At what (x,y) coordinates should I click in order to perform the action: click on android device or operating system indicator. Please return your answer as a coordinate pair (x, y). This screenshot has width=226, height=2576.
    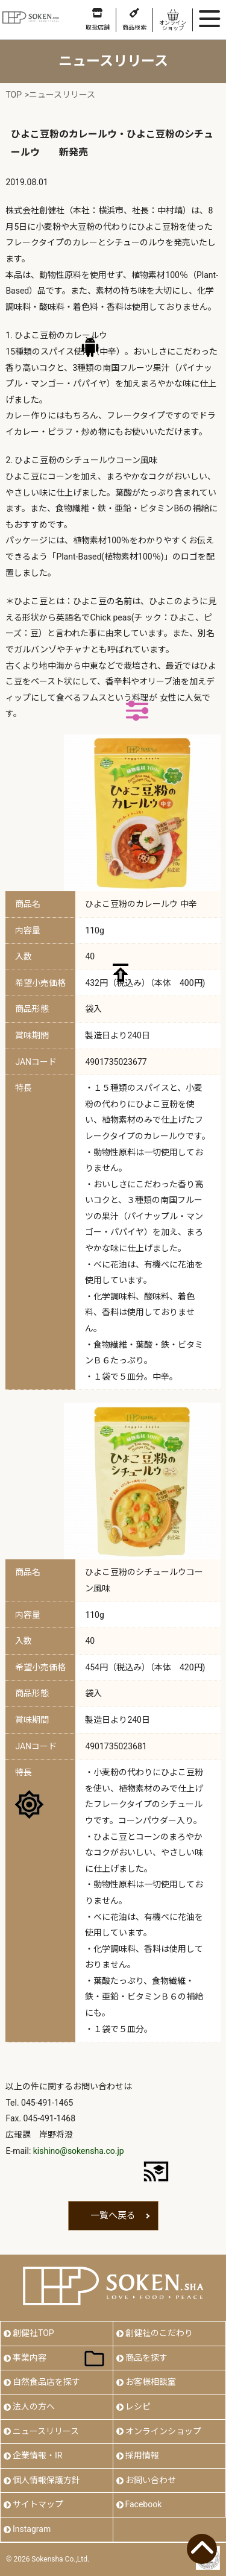
    Looking at the image, I should click on (90, 347).